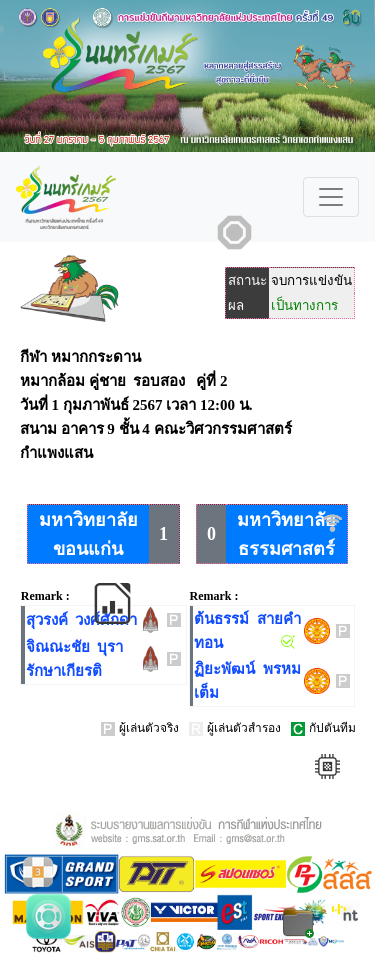  I want to click on indicates excellent wireless network signal strength, so click(332, 522).